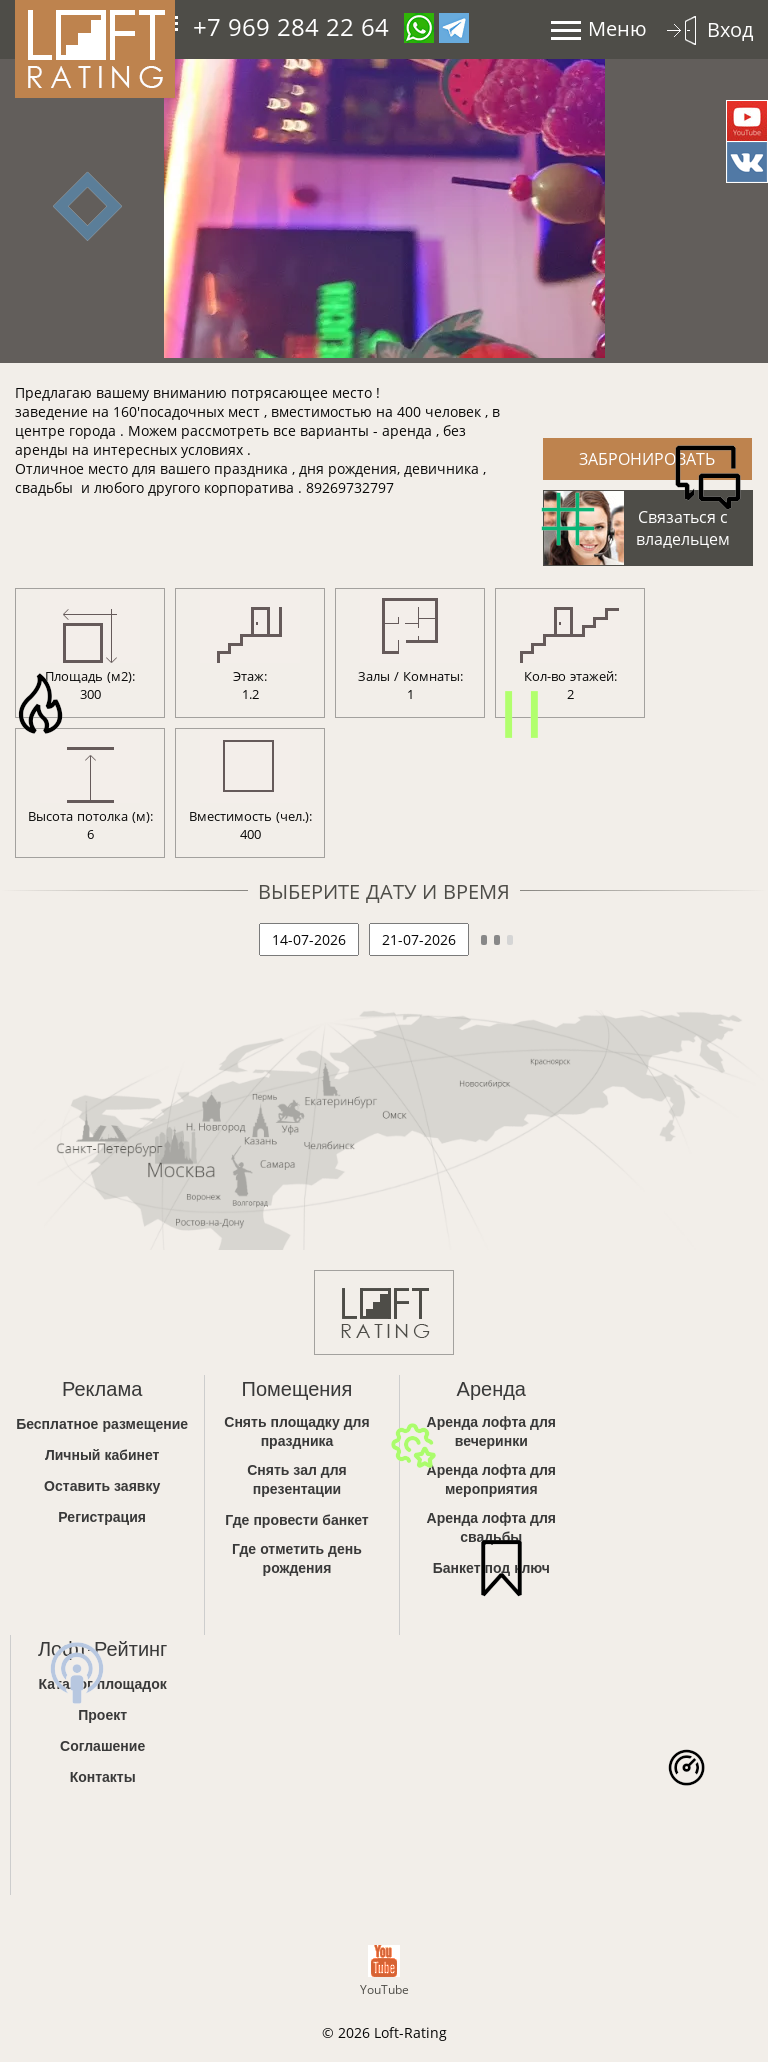  I want to click on indicates trending or popular content, so click(40, 703).